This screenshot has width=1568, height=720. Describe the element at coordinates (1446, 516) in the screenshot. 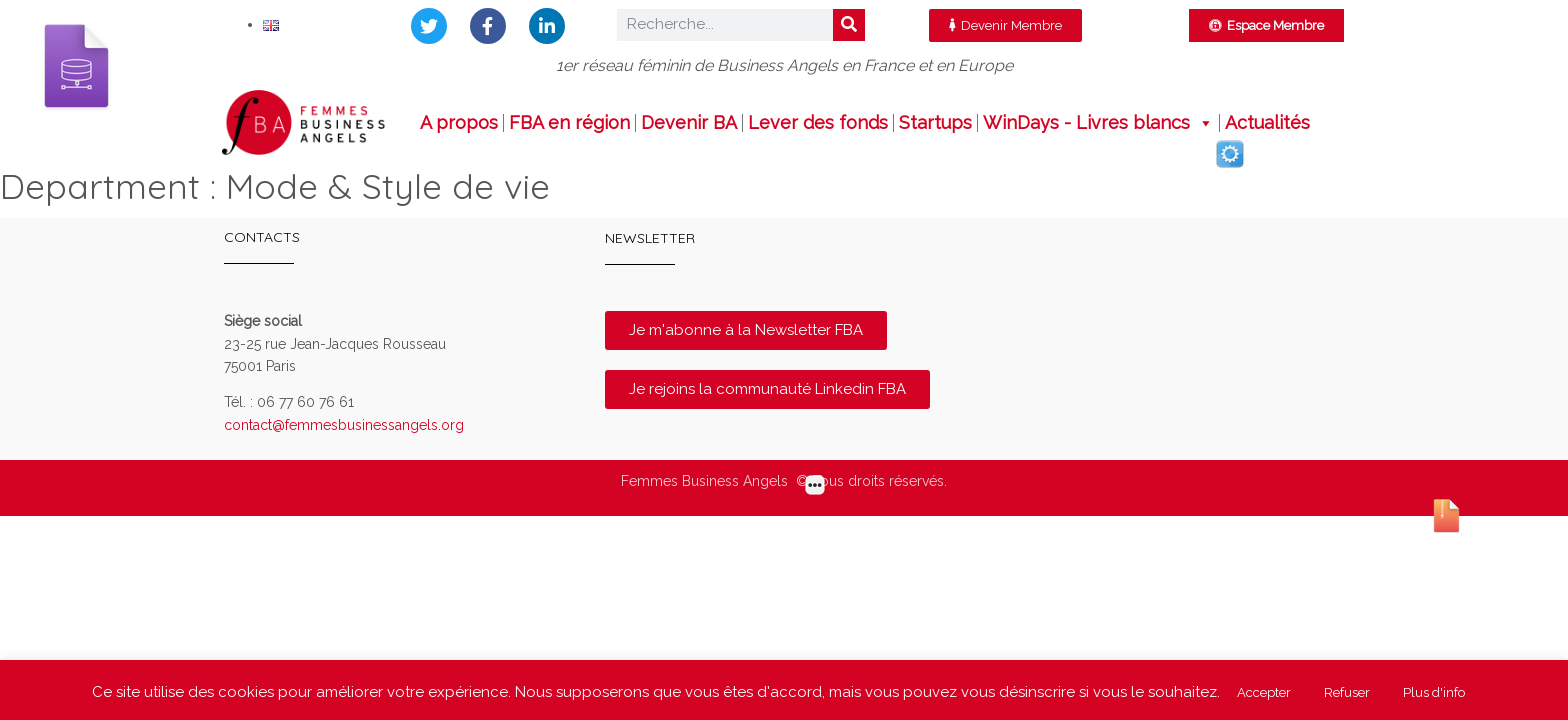

I see `a compressed tar archive file` at that location.